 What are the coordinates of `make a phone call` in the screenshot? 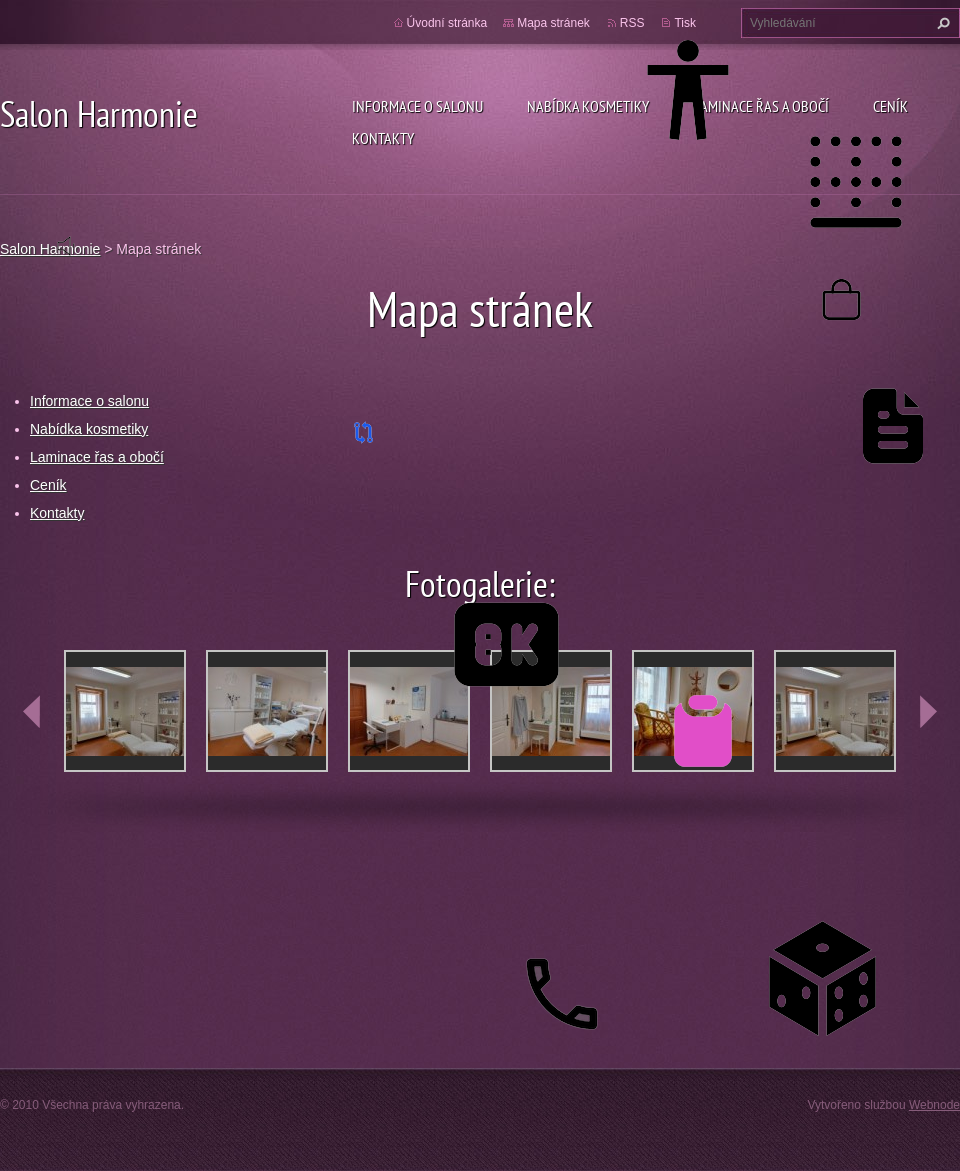 It's located at (562, 994).